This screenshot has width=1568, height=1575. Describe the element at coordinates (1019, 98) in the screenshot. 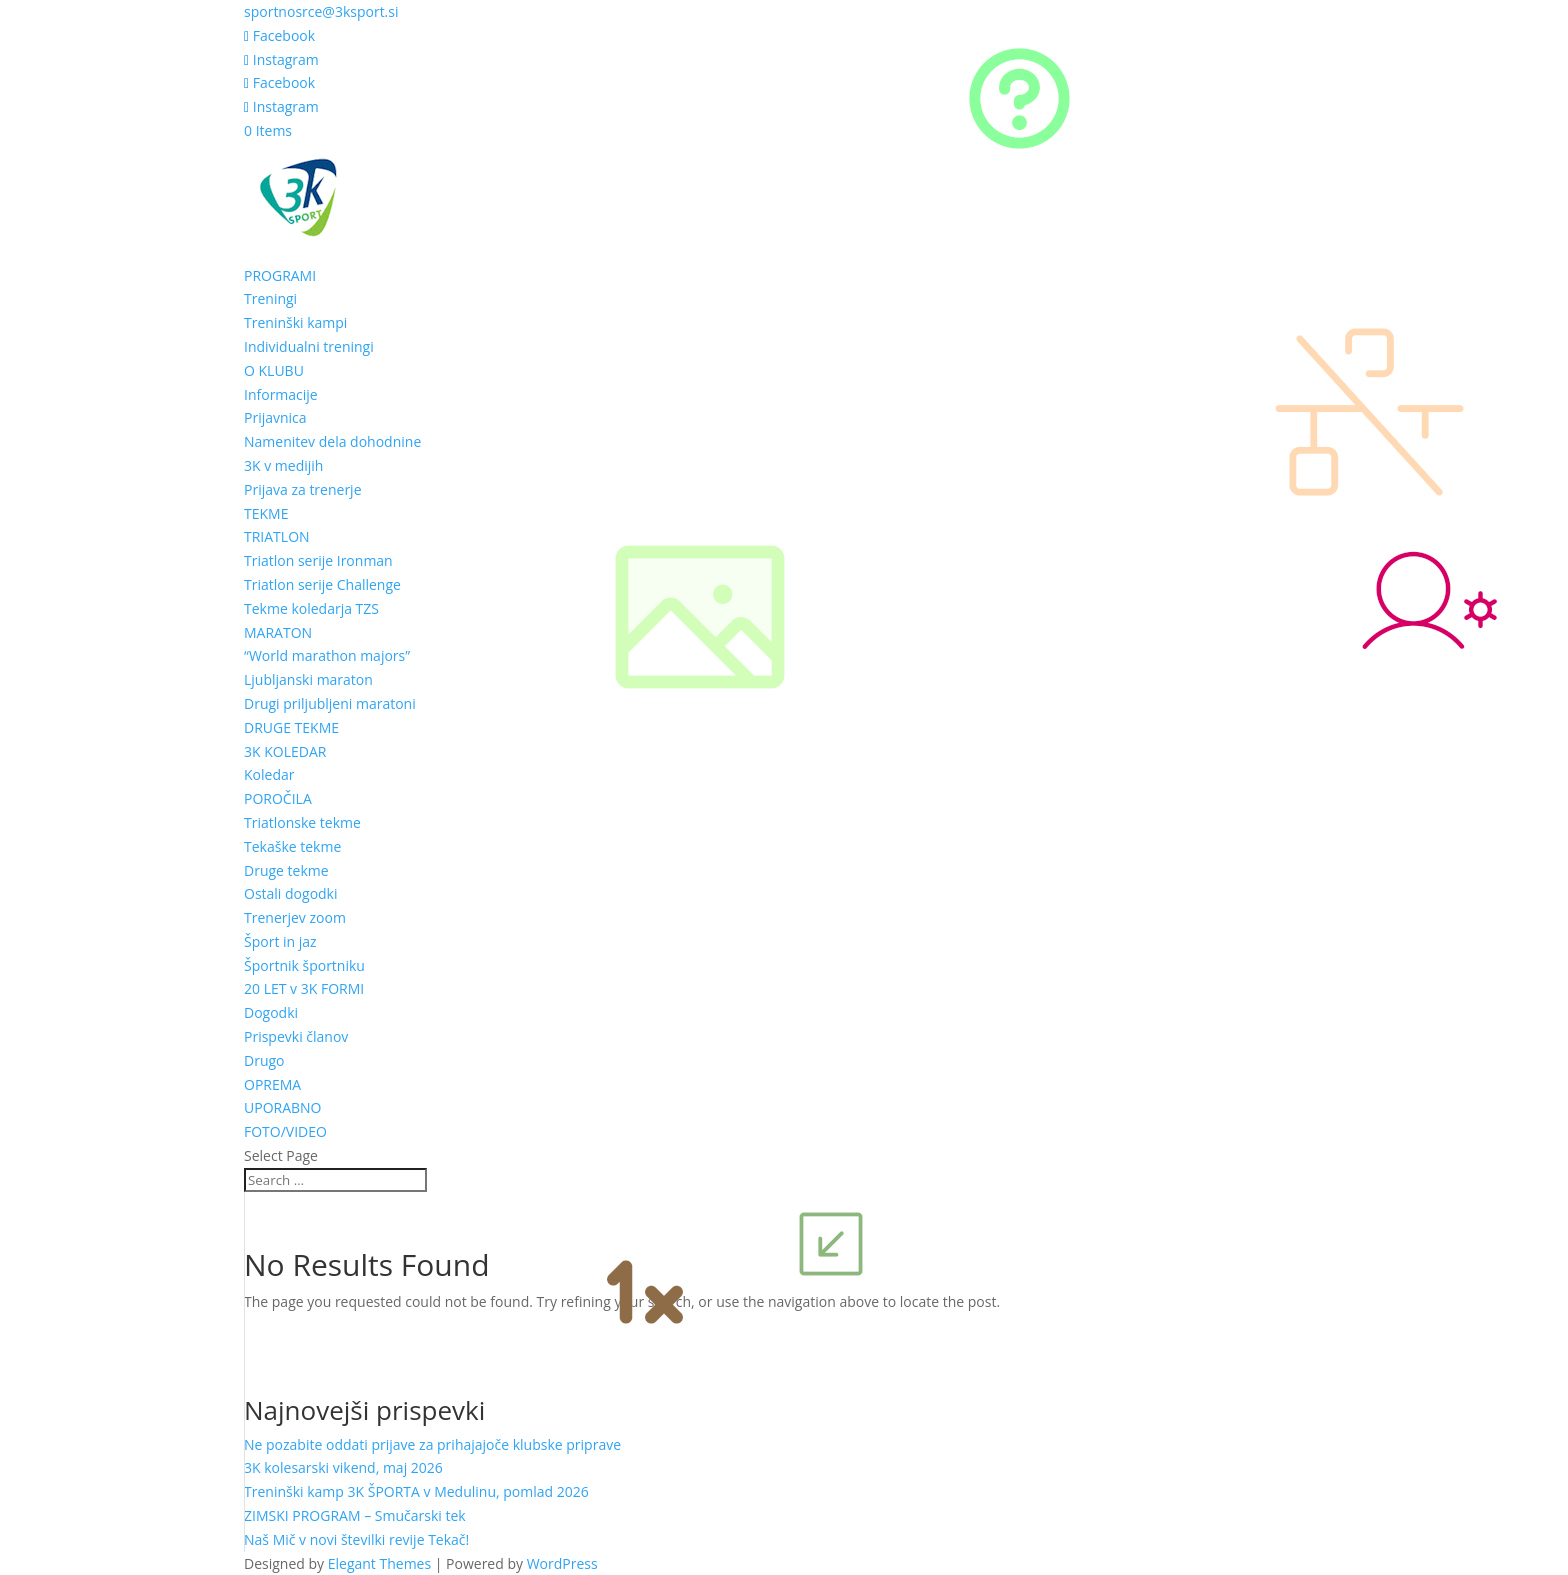

I see `access help or FAQ section` at that location.